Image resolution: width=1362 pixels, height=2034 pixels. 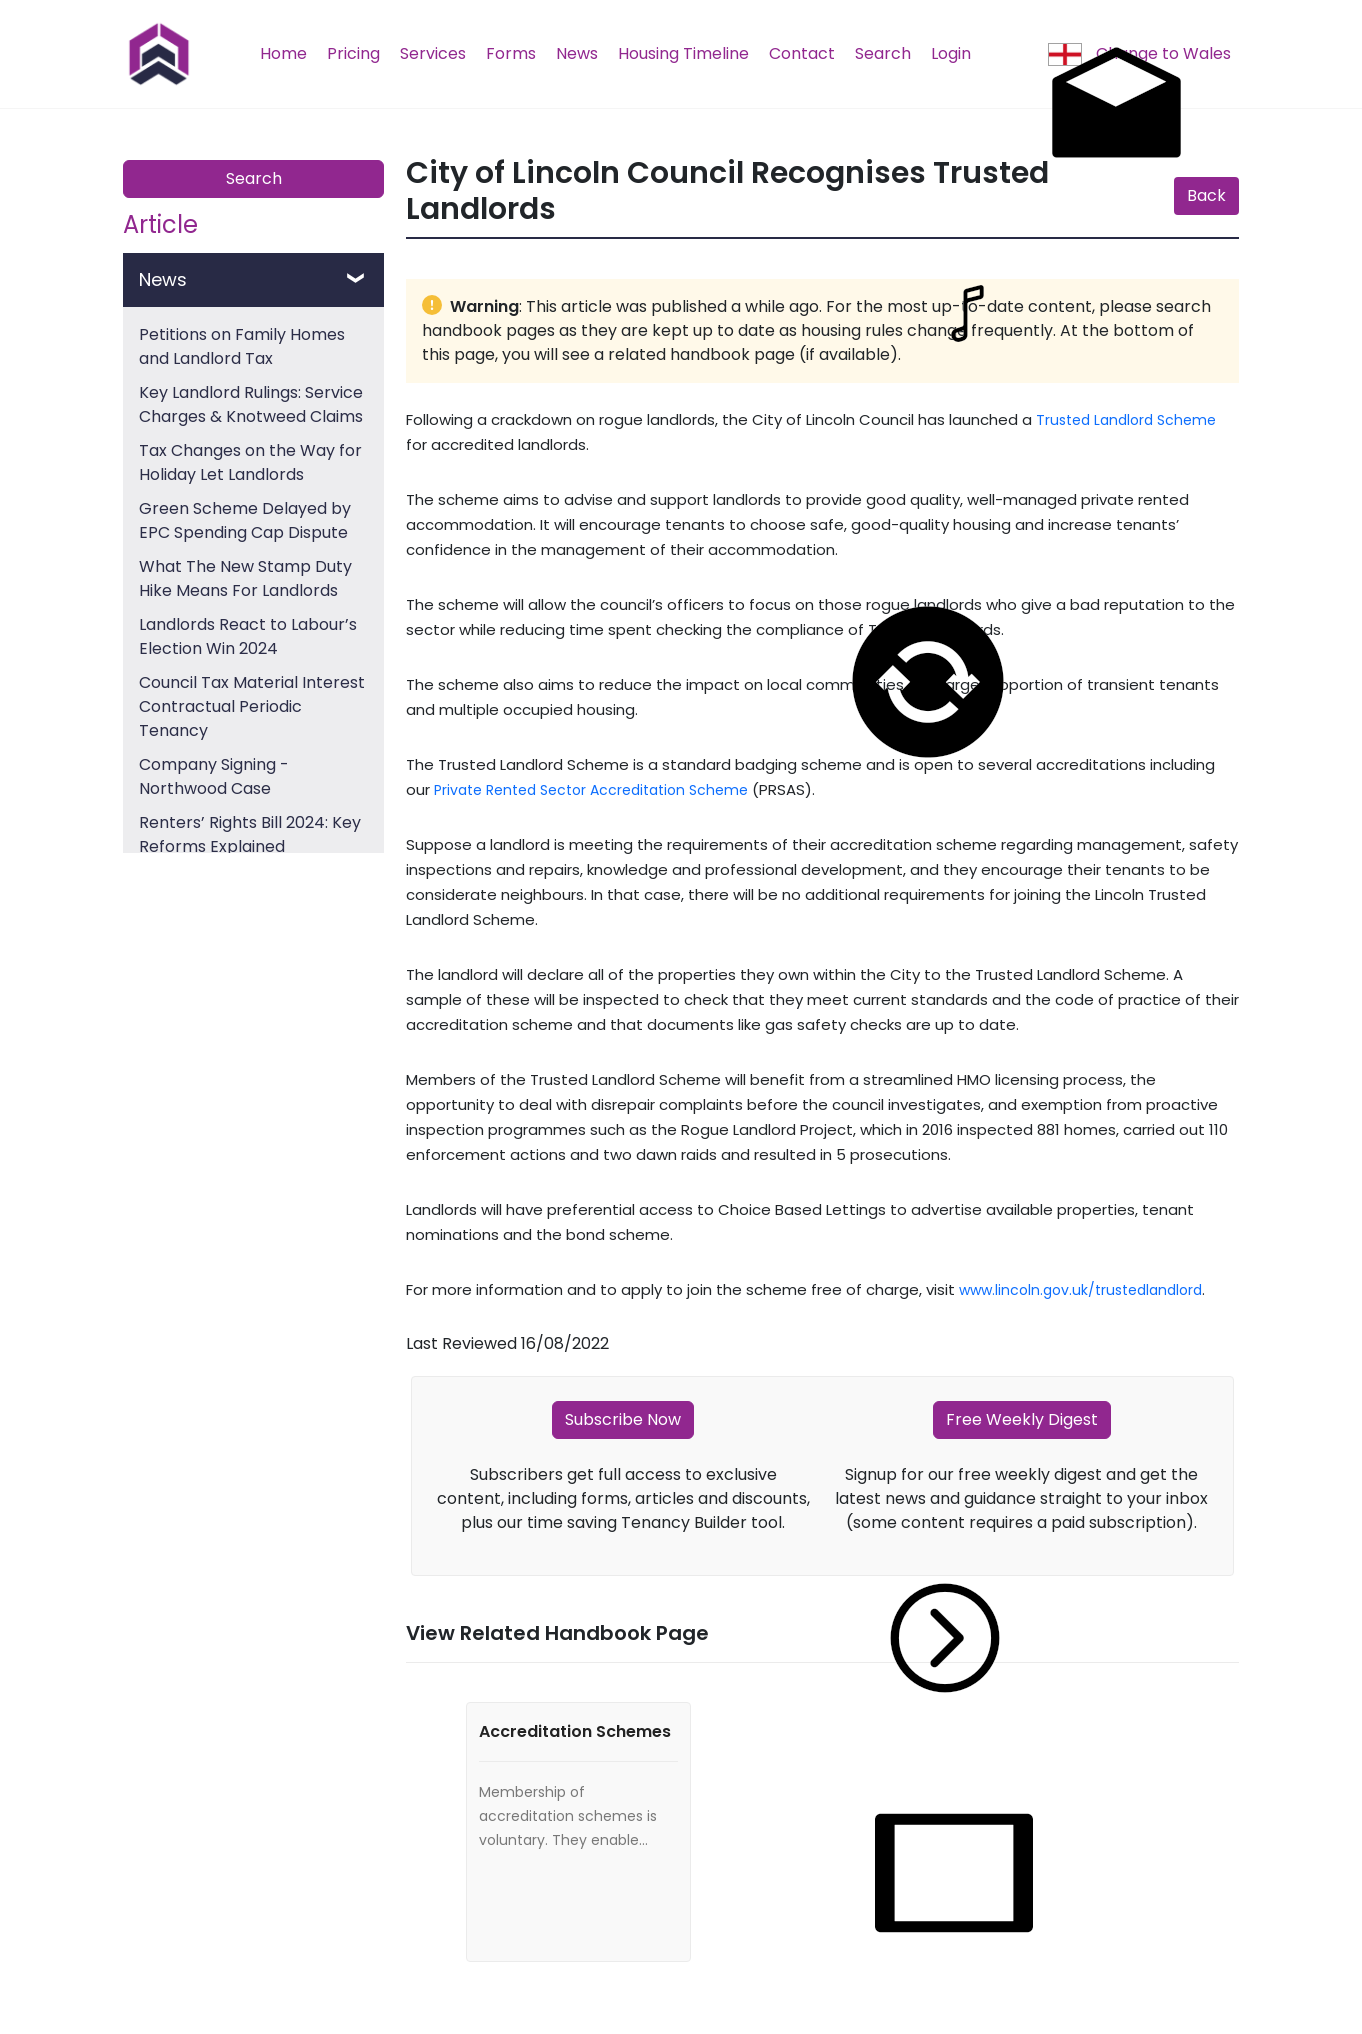 What do you see at coordinates (1116, 102) in the screenshot?
I see `view an opened email message` at bounding box center [1116, 102].